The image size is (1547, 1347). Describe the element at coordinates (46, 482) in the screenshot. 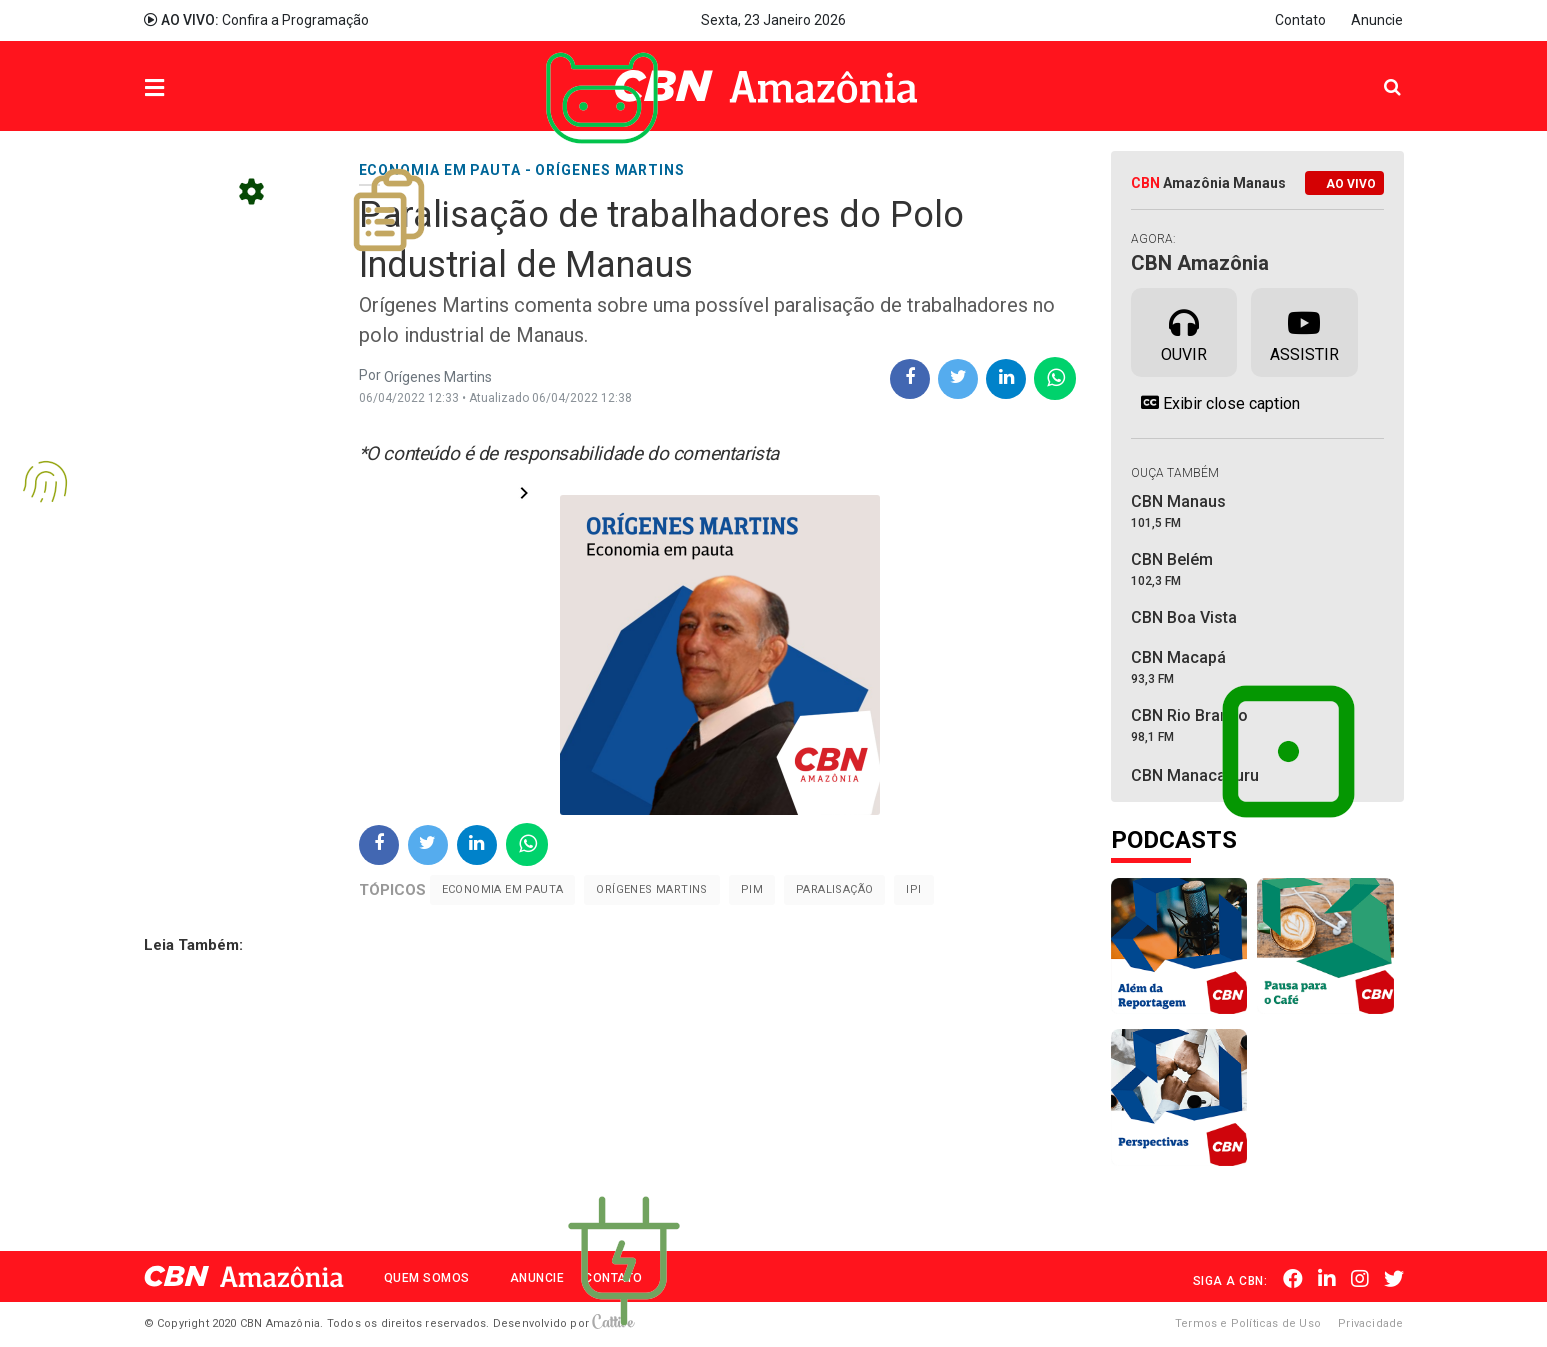

I see `authenticate with fingerprint` at that location.